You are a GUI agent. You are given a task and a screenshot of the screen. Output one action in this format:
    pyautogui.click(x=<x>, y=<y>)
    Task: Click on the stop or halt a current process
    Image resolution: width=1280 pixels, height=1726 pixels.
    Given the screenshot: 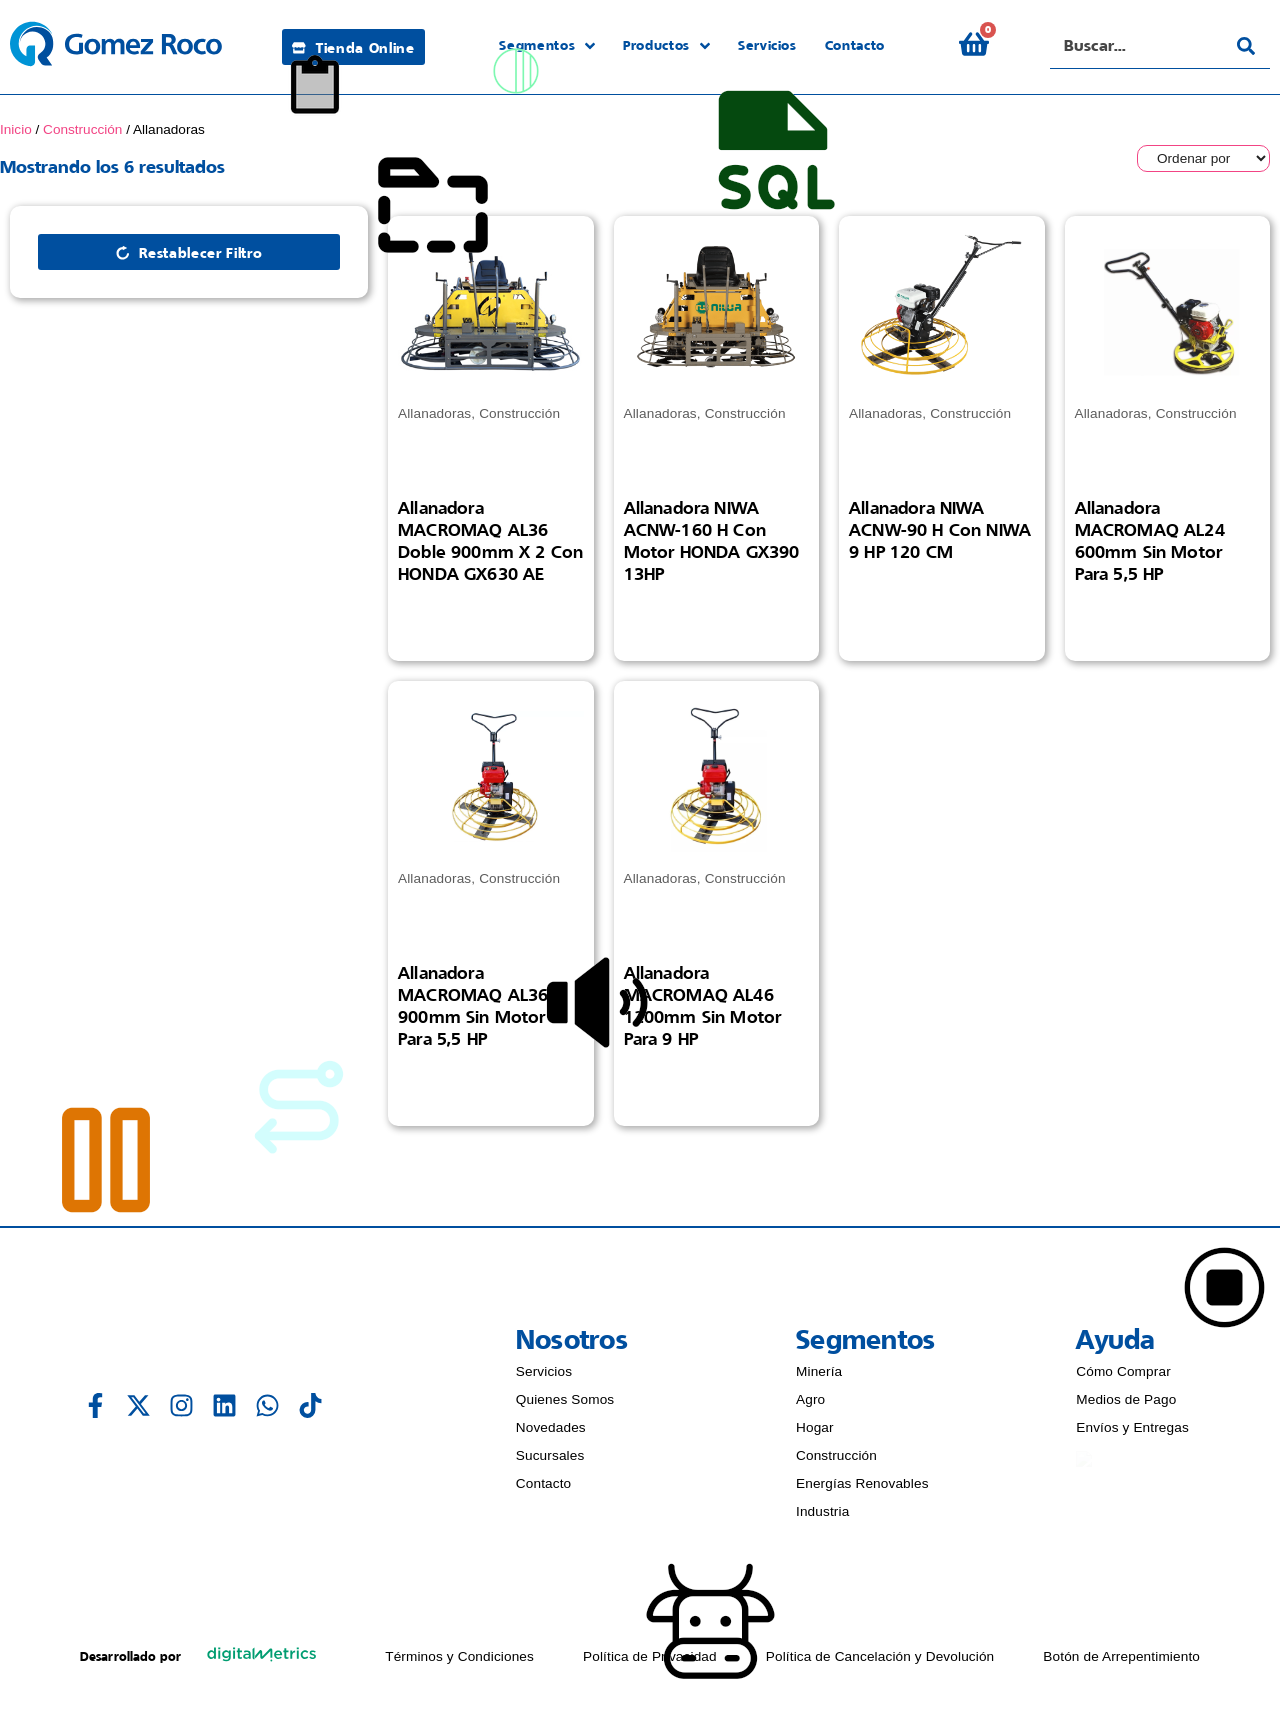 What is the action you would take?
    pyautogui.click(x=1224, y=1287)
    